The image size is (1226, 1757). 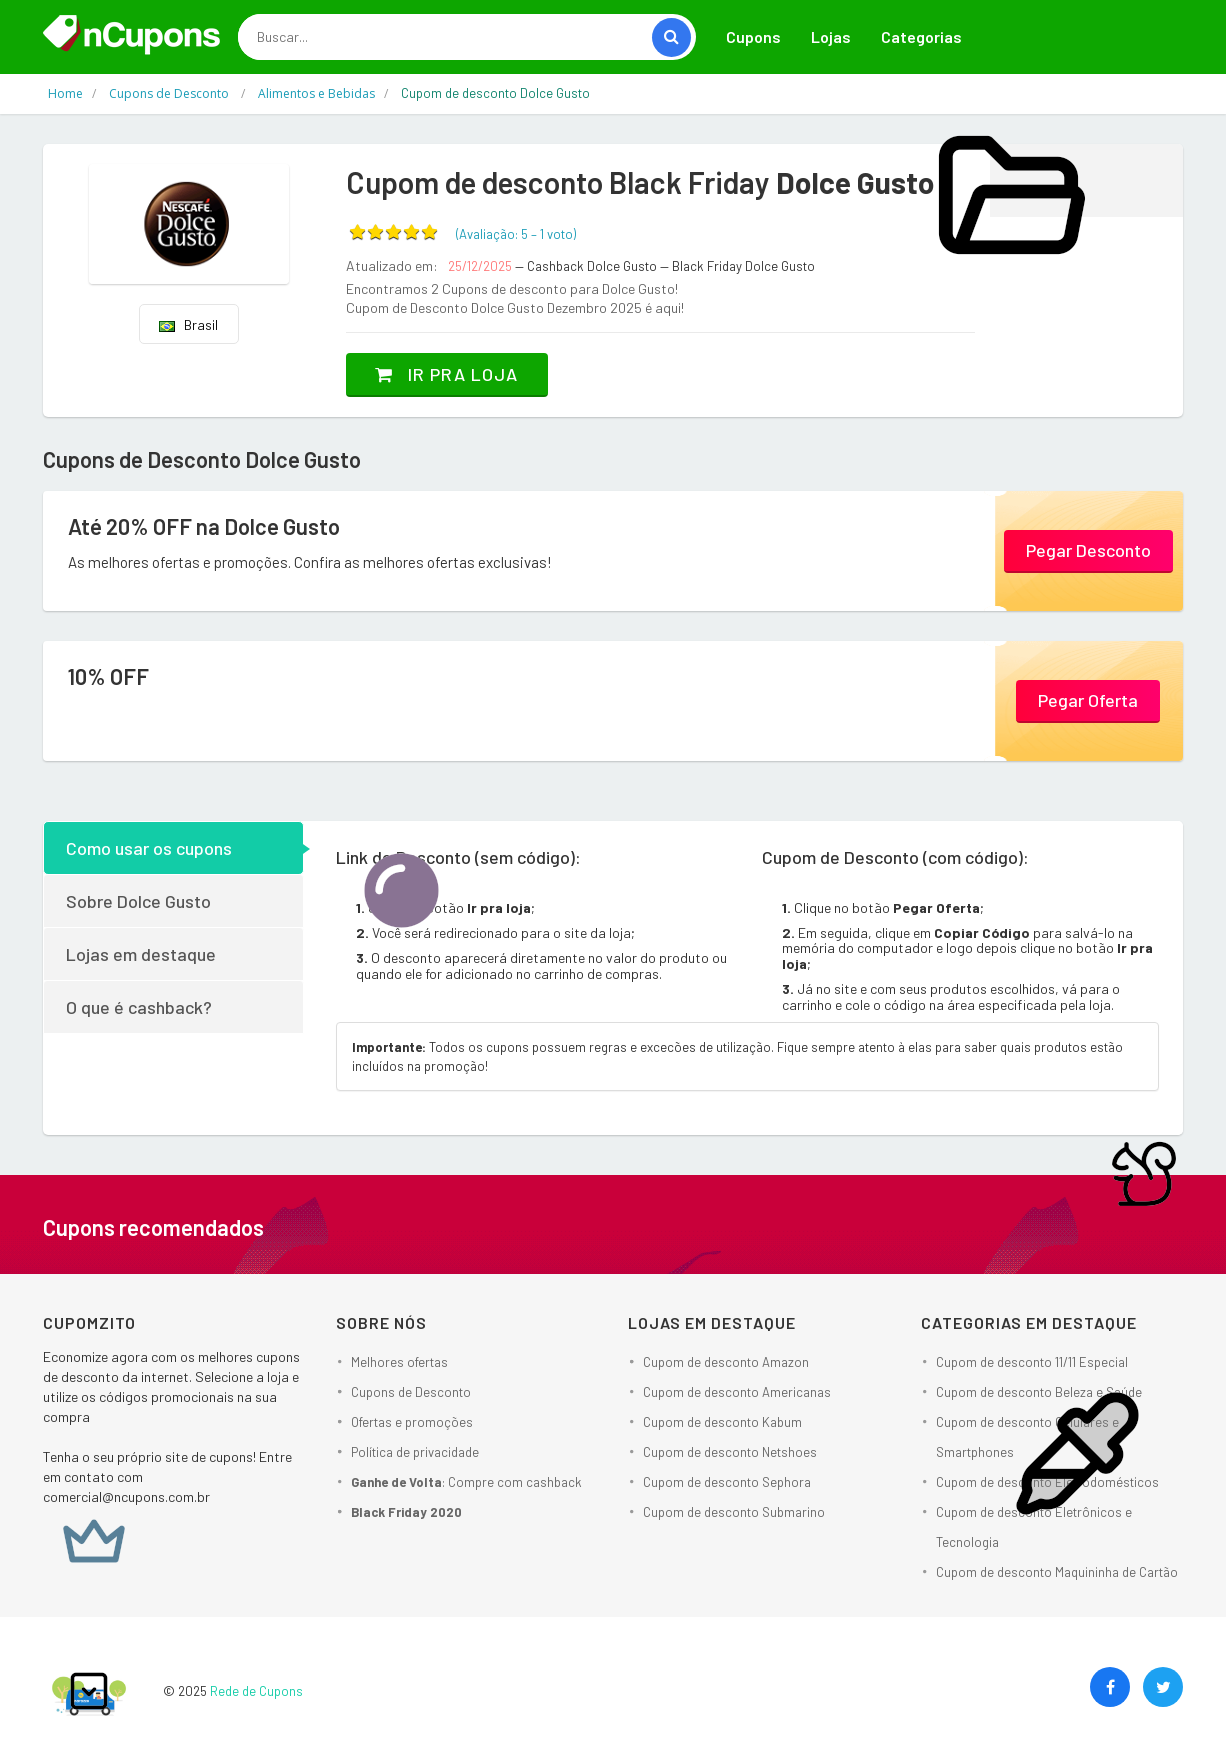 What do you see at coordinates (94, 1541) in the screenshot?
I see `indicates premium or VIP membership status` at bounding box center [94, 1541].